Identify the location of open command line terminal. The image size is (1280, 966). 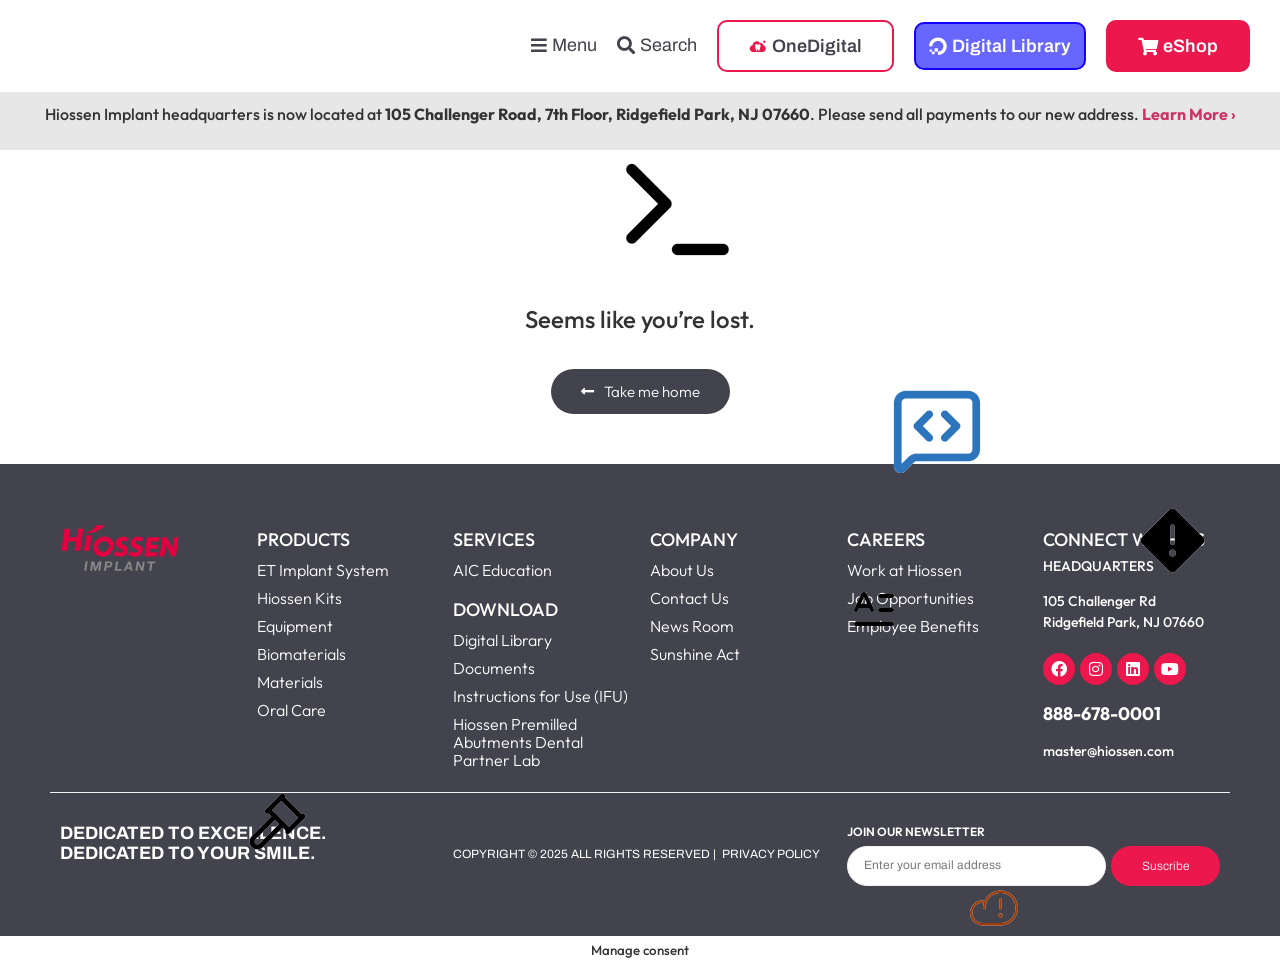
(677, 209).